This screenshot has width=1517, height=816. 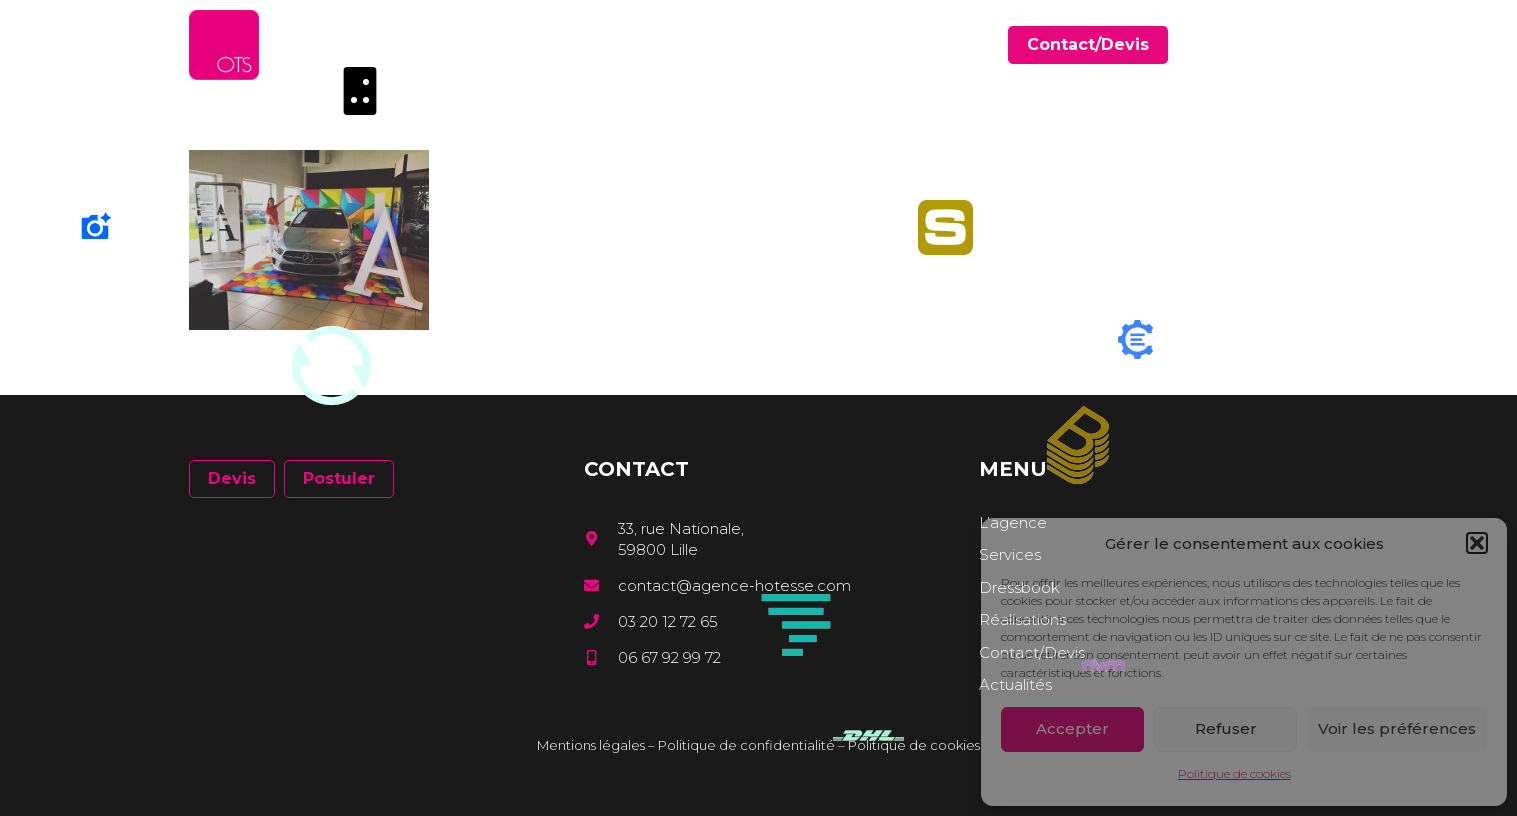 I want to click on refresh or reload the current page, so click(x=331, y=365).